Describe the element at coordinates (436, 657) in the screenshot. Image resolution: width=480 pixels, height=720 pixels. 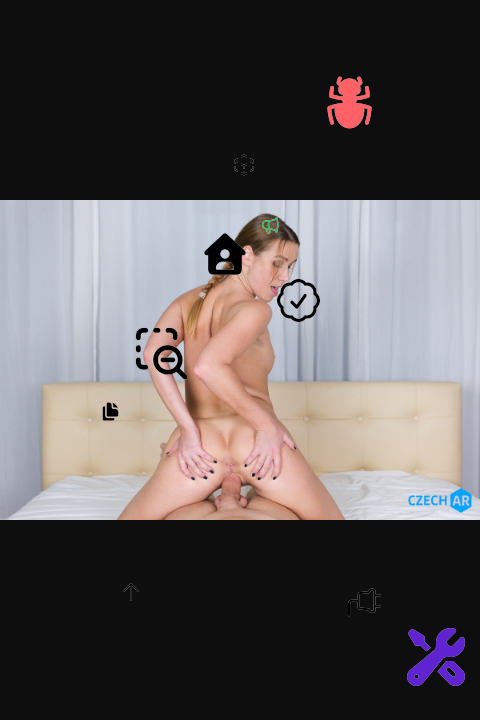
I see `access settings or configuration options` at that location.